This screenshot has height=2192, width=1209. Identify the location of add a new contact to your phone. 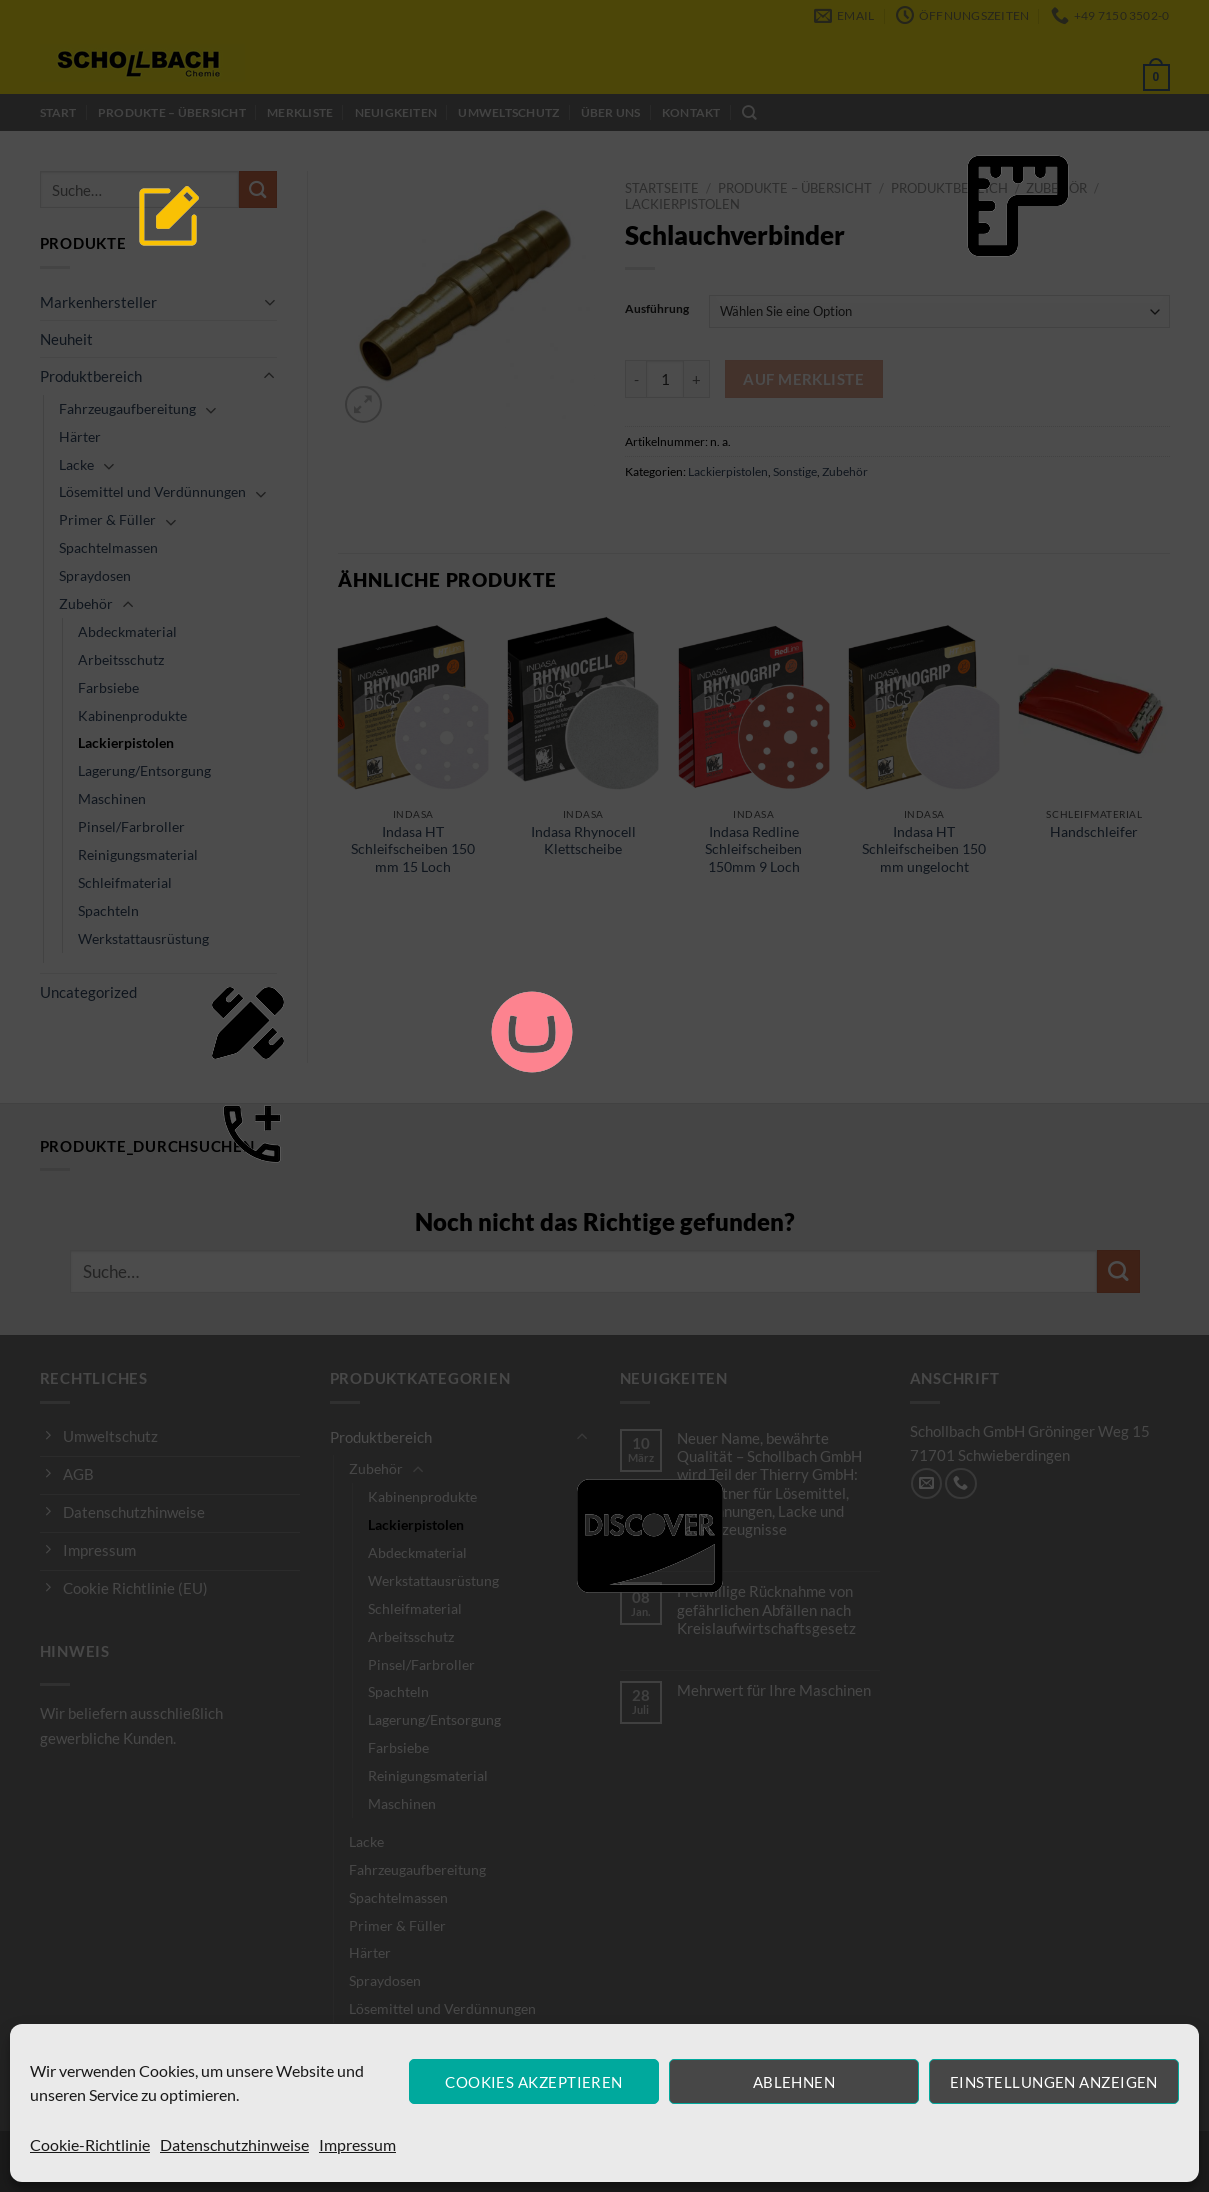
(252, 1134).